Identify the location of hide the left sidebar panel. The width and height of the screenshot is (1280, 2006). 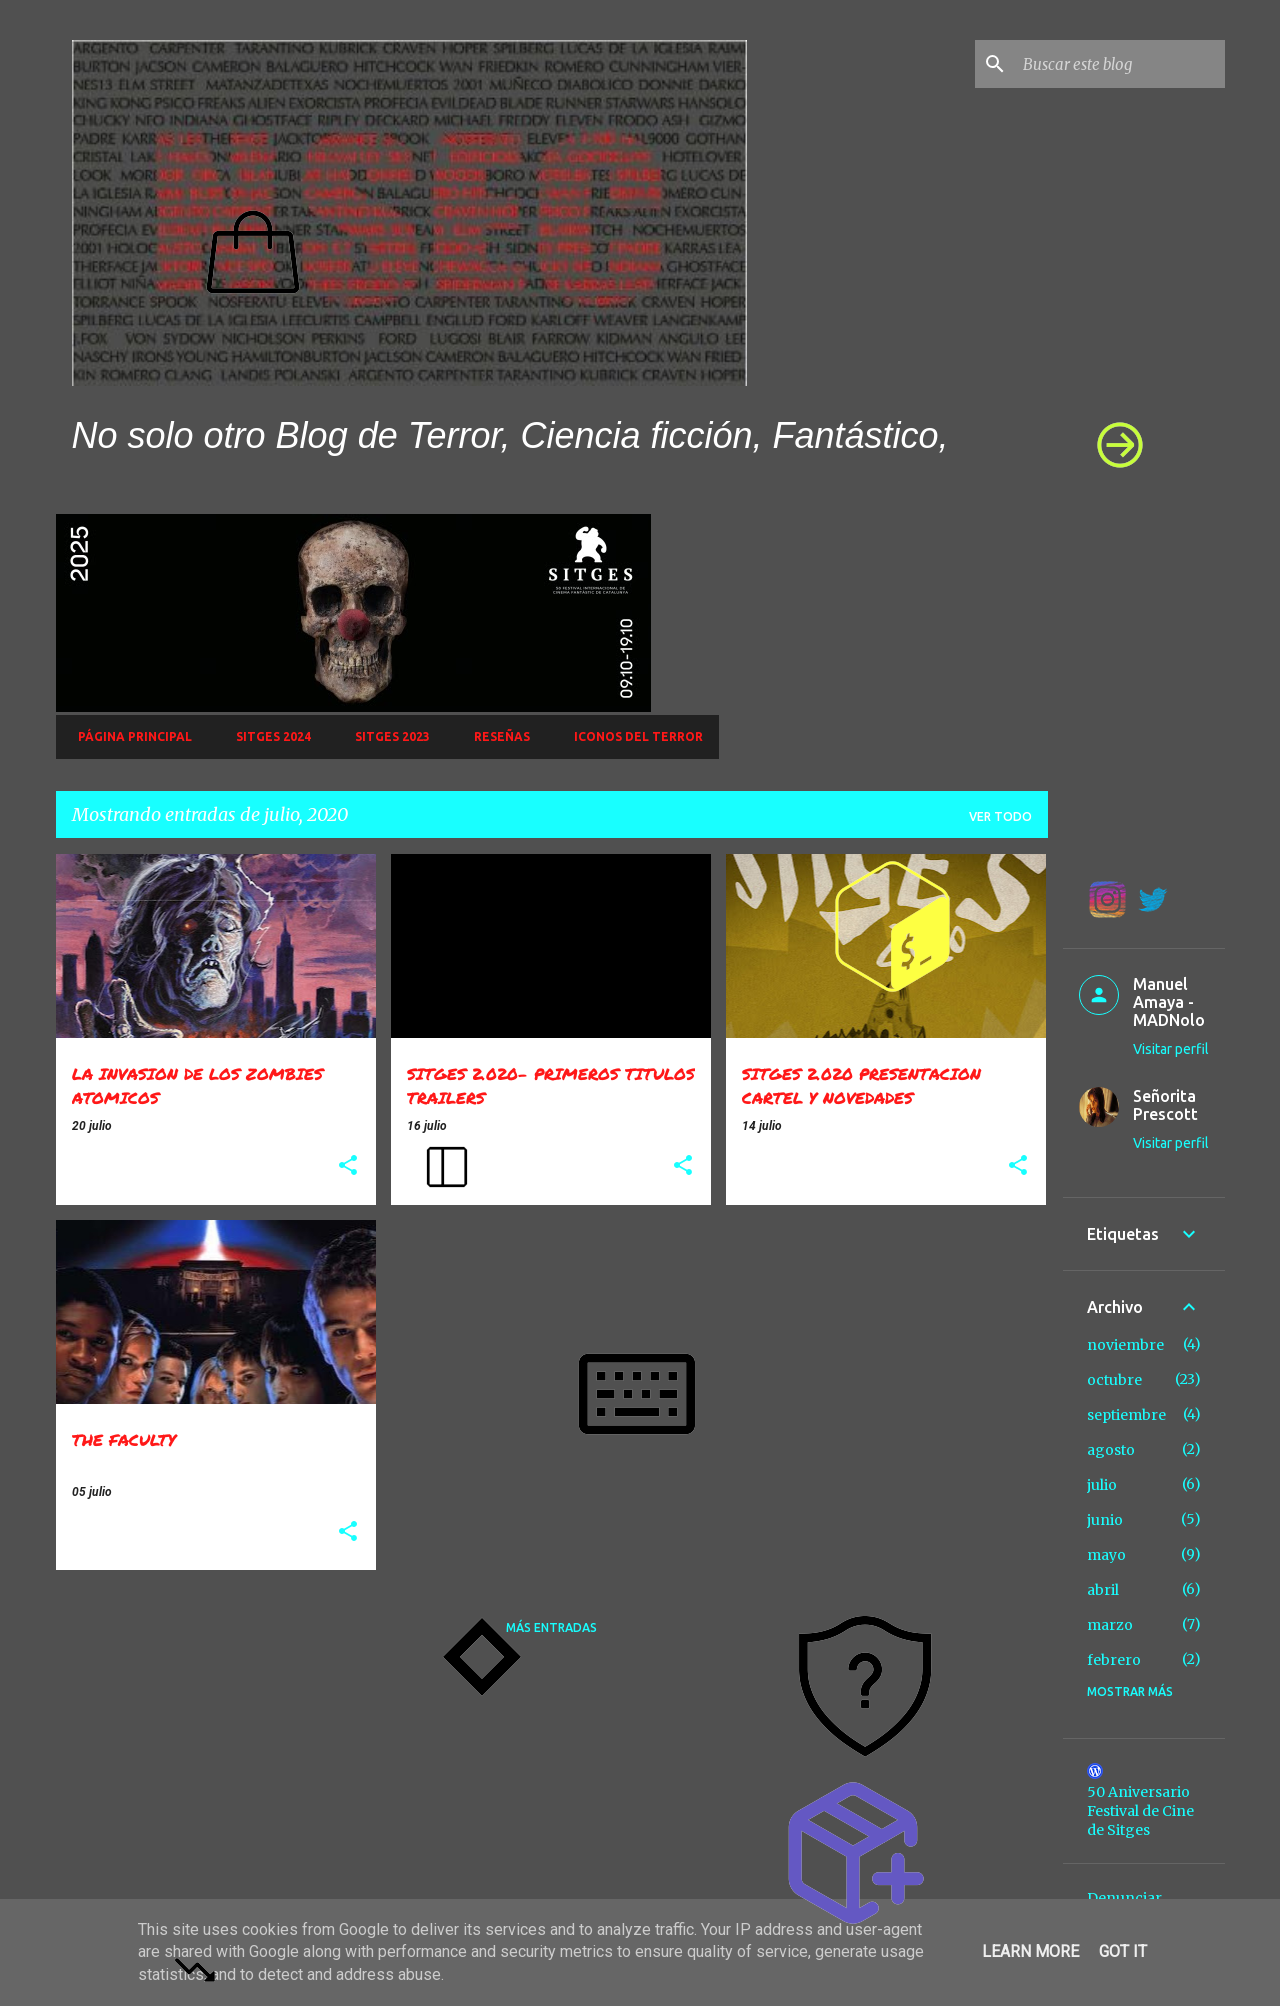
(447, 1167).